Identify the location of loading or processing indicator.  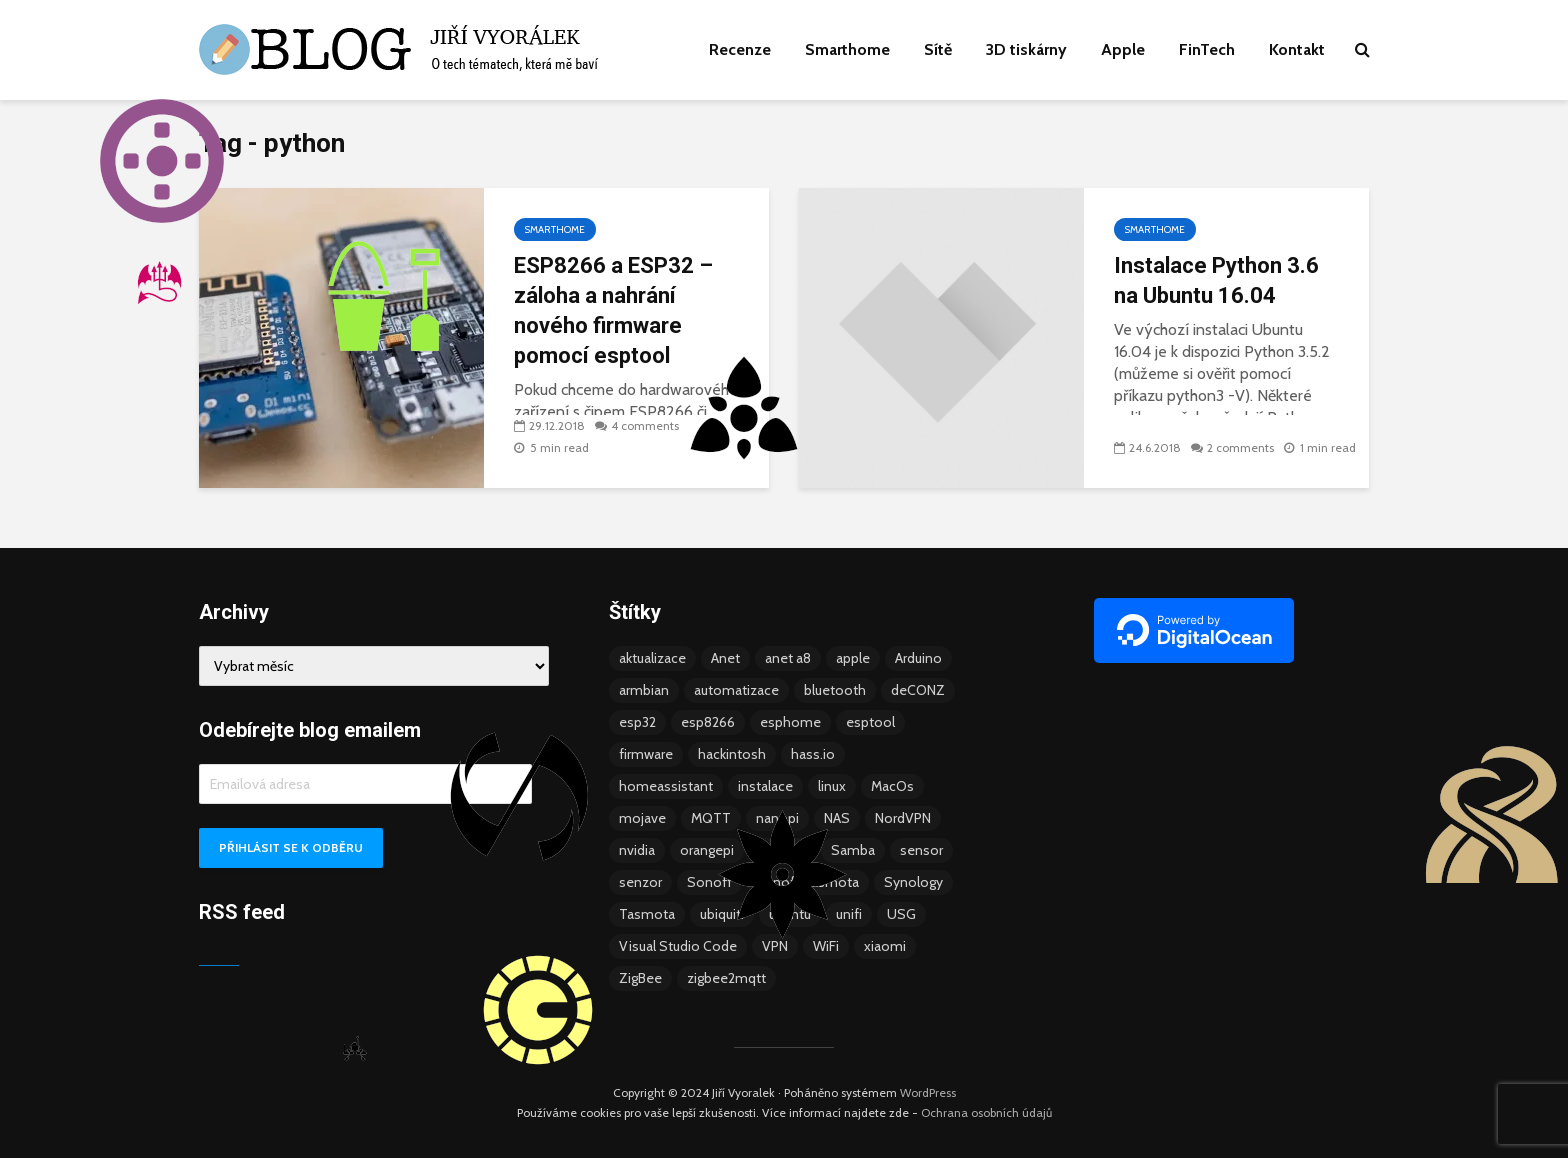
(538, 1010).